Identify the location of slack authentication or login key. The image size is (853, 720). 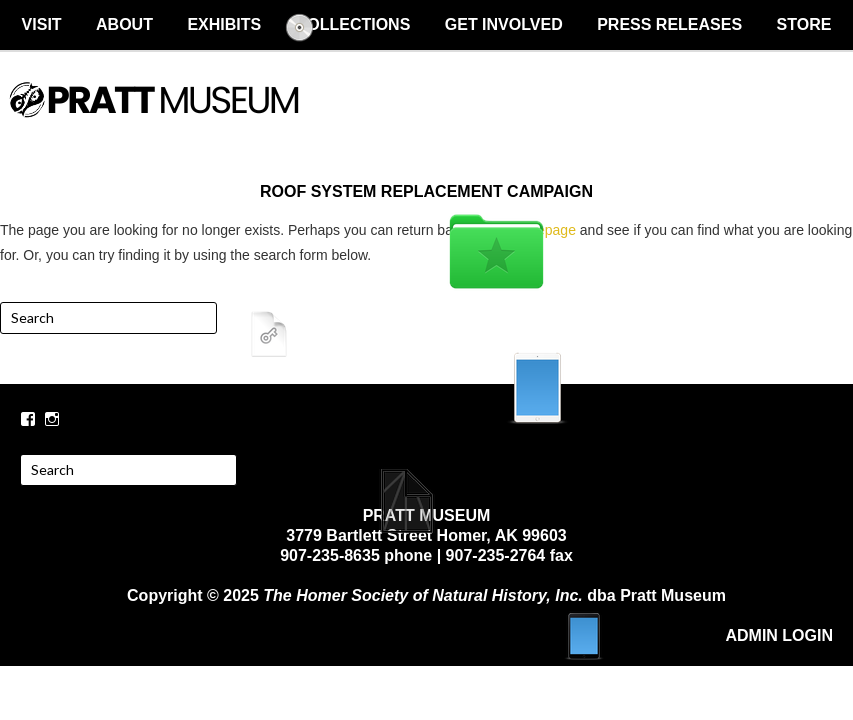
(269, 335).